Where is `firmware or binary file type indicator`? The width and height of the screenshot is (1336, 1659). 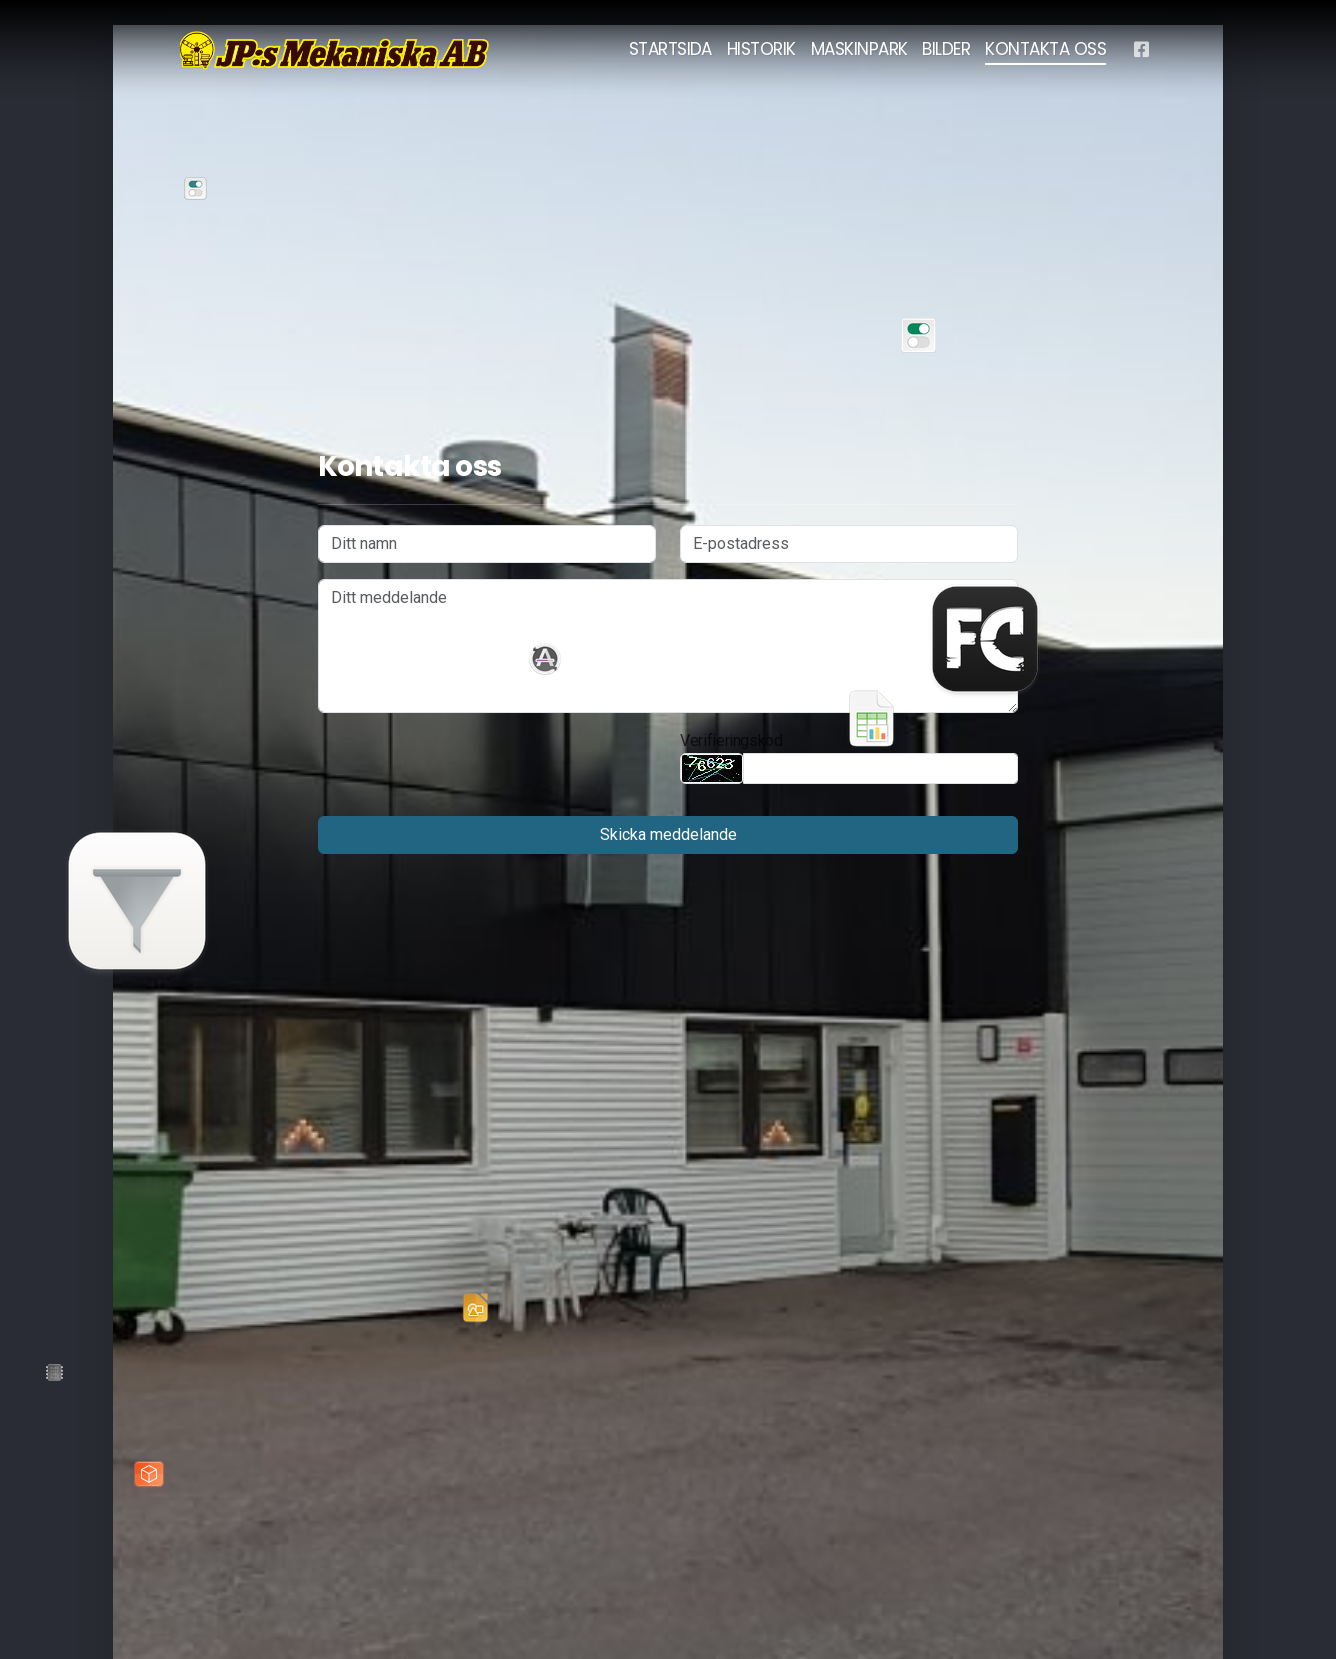 firmware or binary file type indicator is located at coordinates (54, 1372).